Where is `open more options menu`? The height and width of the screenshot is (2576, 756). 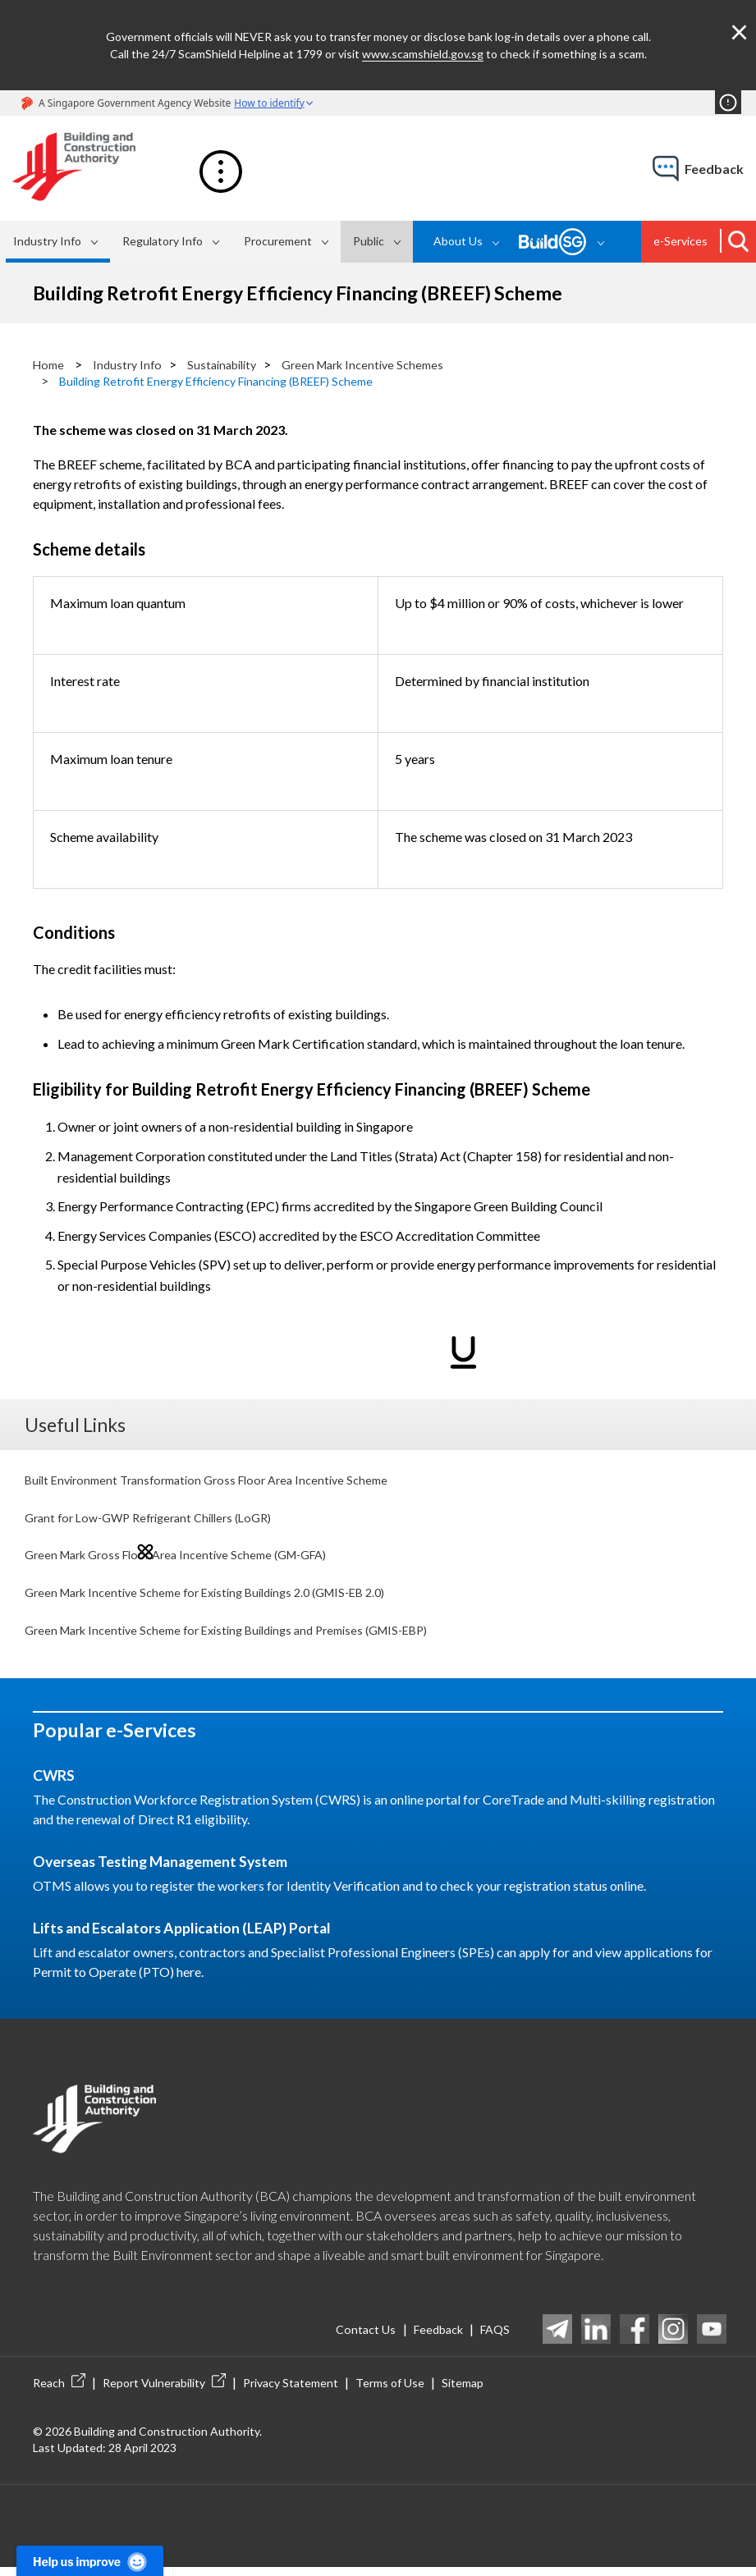 open more options menu is located at coordinates (221, 172).